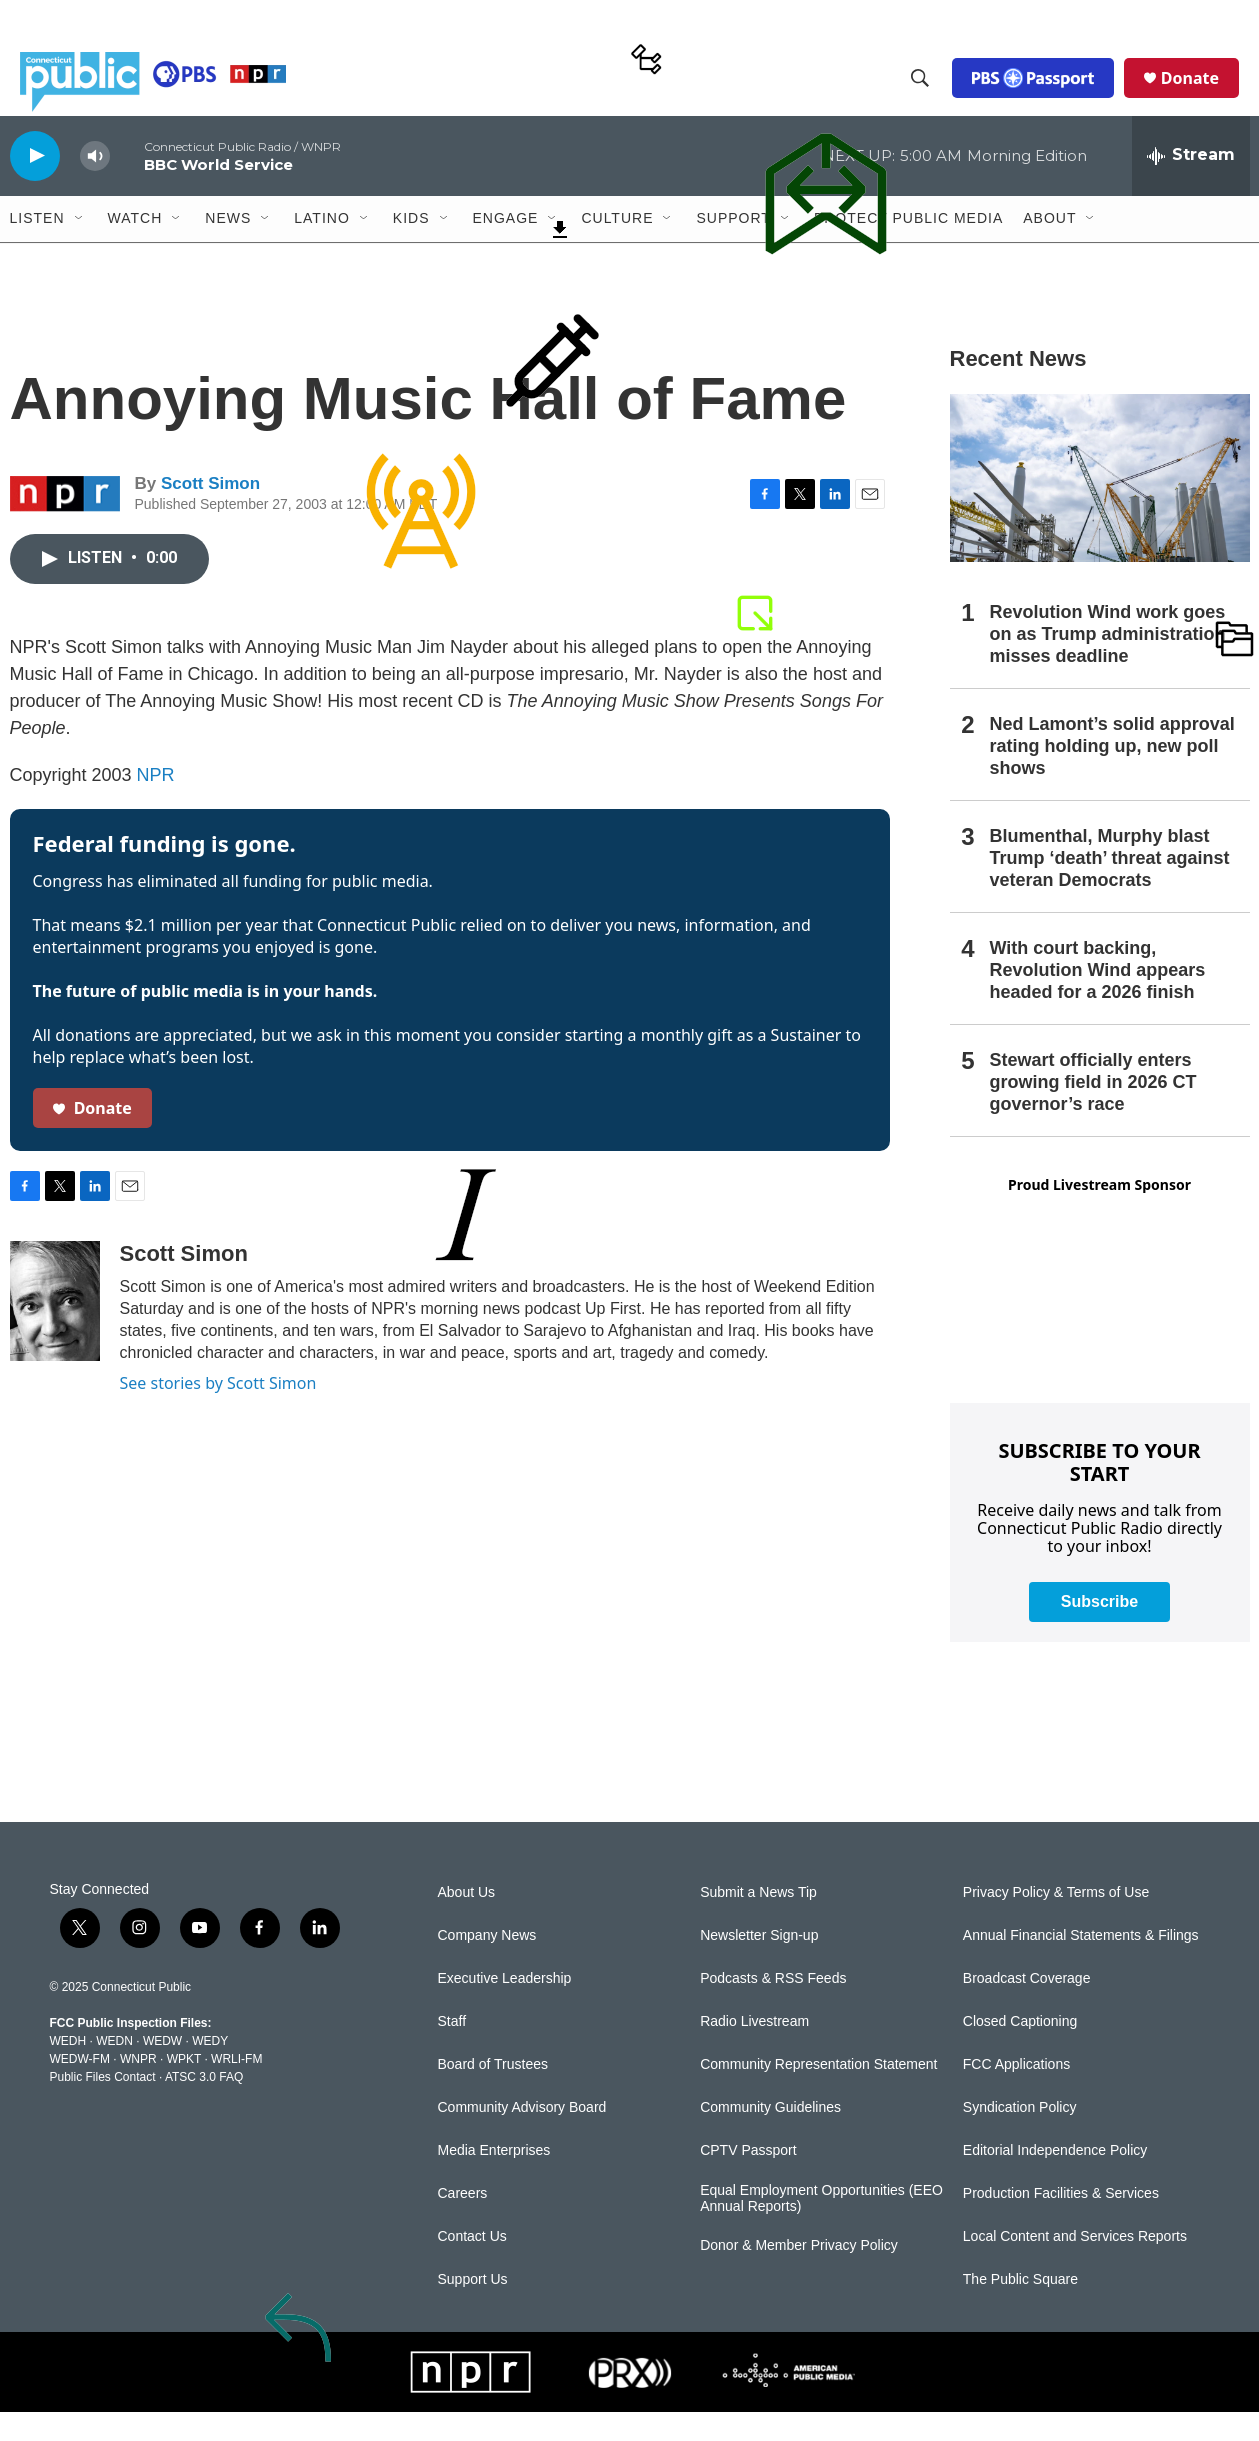  I want to click on mirror or flip content horizontally, so click(826, 194).